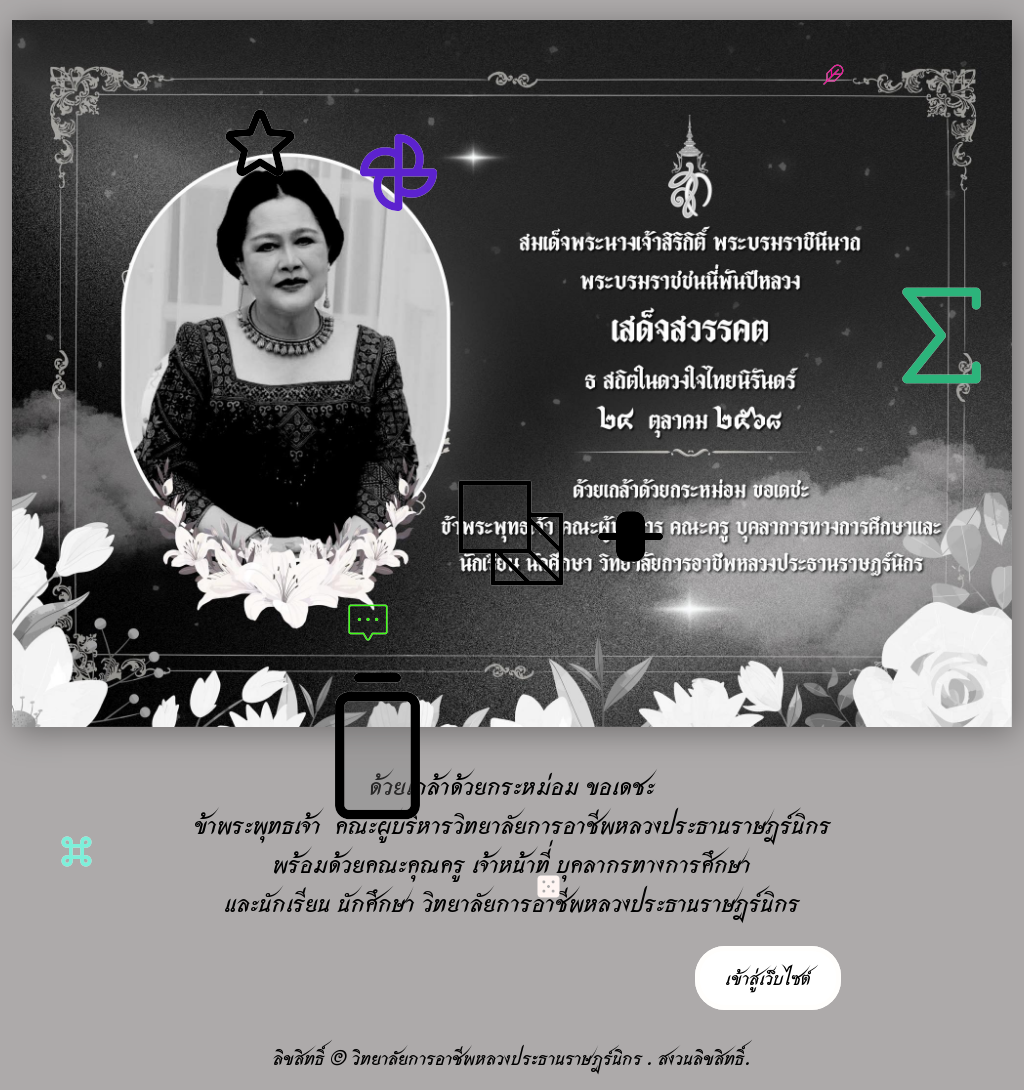 The image size is (1024, 1090). I want to click on execute a keyboard shortcut or command, so click(76, 851).